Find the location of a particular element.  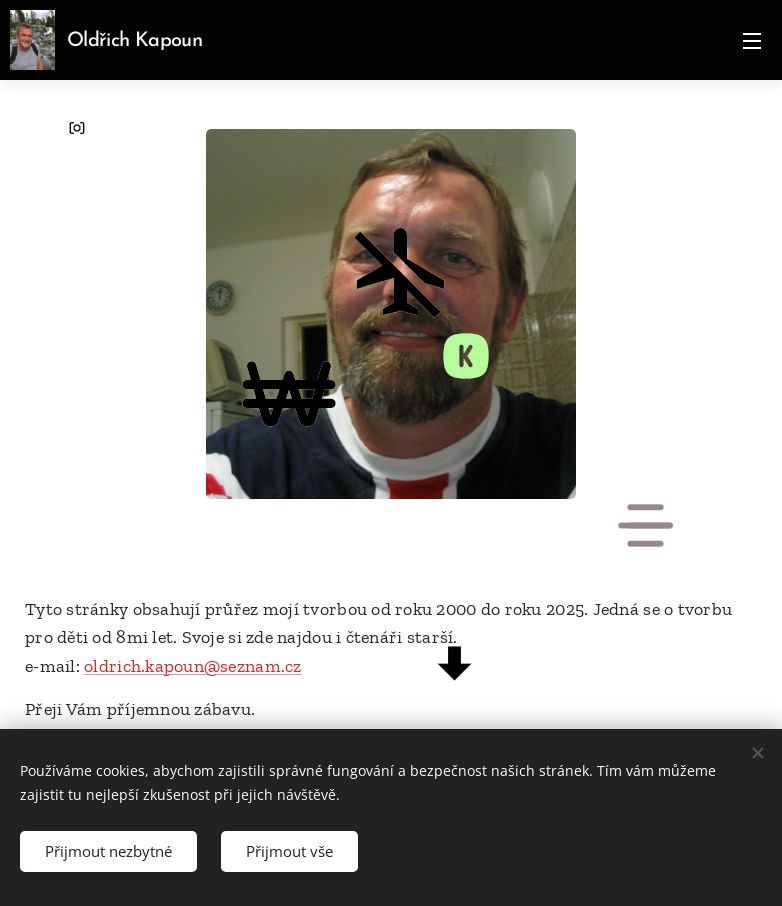

indicates Korean won currency is located at coordinates (289, 394).